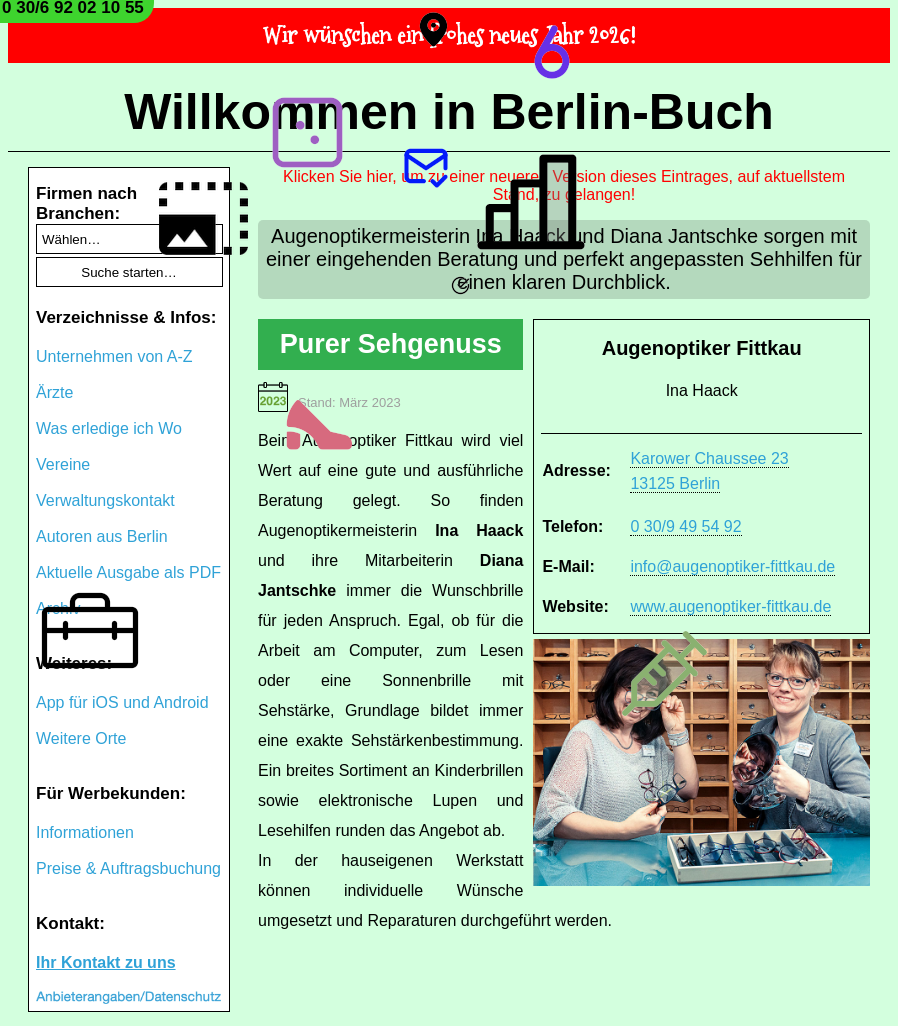  Describe the element at coordinates (90, 634) in the screenshot. I see `access tools and utilities` at that location.